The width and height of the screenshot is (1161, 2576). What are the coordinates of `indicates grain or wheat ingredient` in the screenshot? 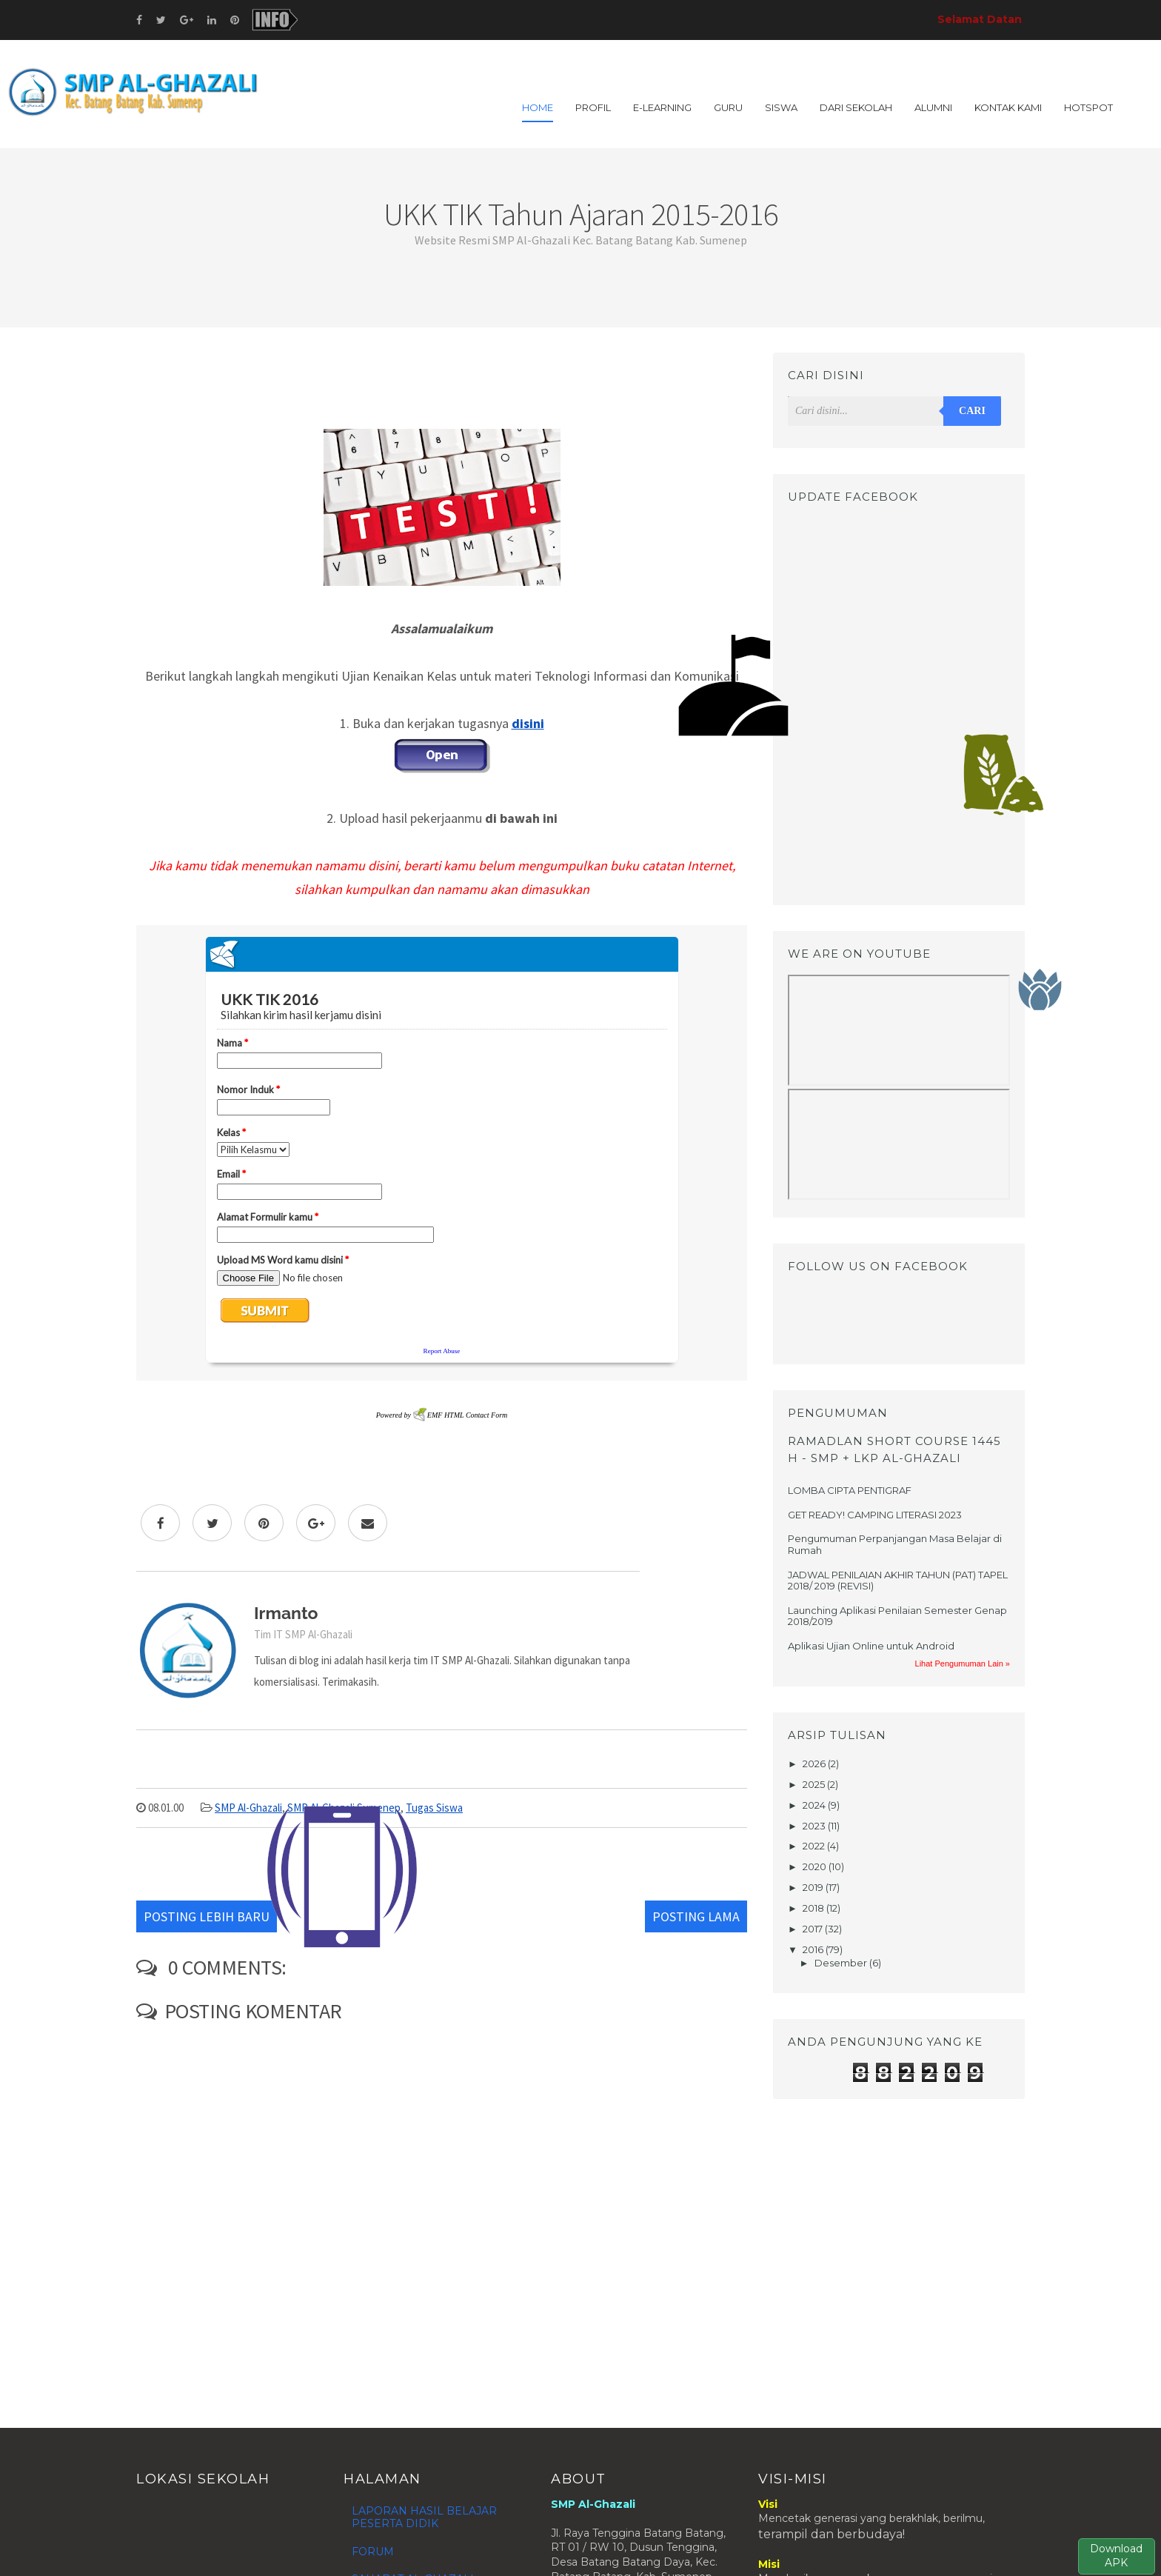 It's located at (1003, 774).